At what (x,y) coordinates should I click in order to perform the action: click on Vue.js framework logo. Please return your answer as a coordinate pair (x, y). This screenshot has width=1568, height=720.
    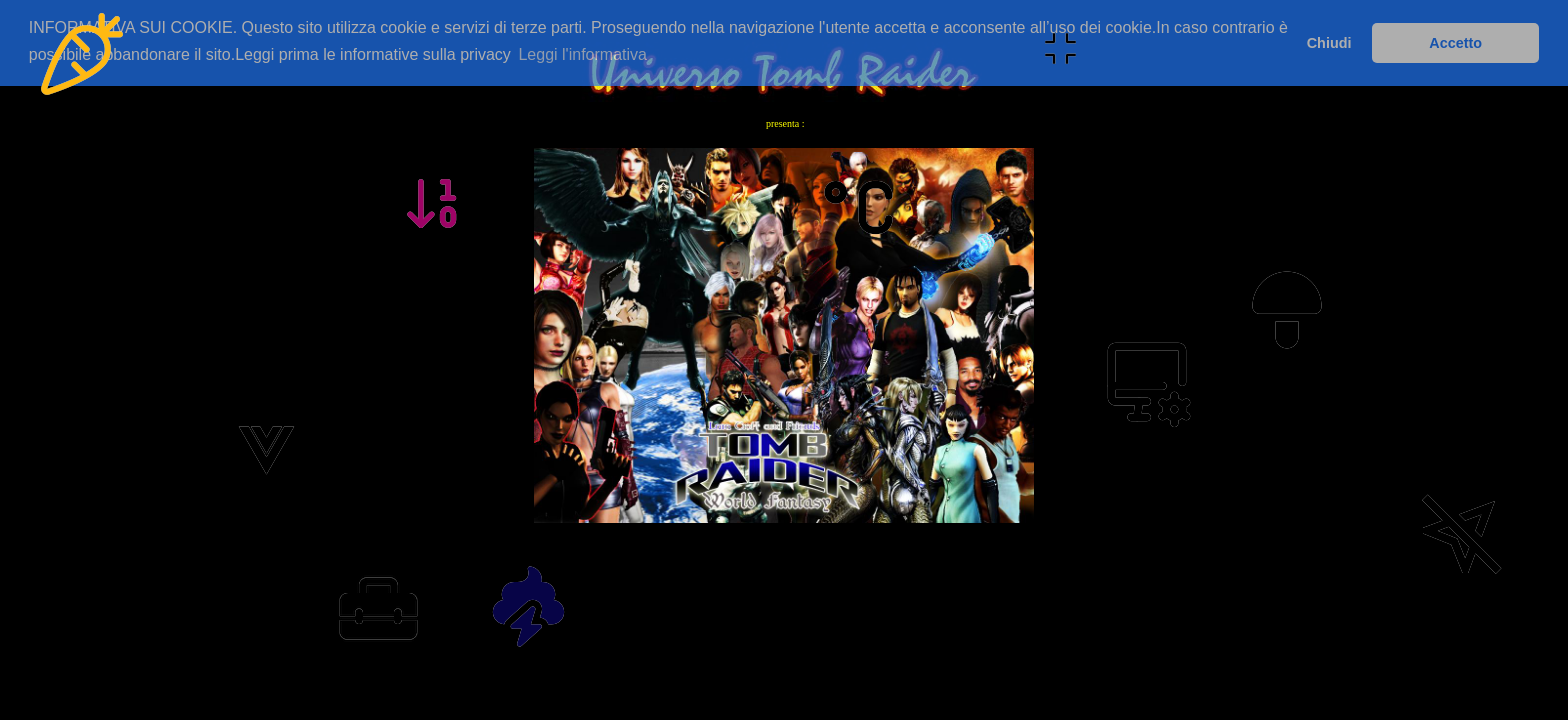
    Looking at the image, I should click on (266, 450).